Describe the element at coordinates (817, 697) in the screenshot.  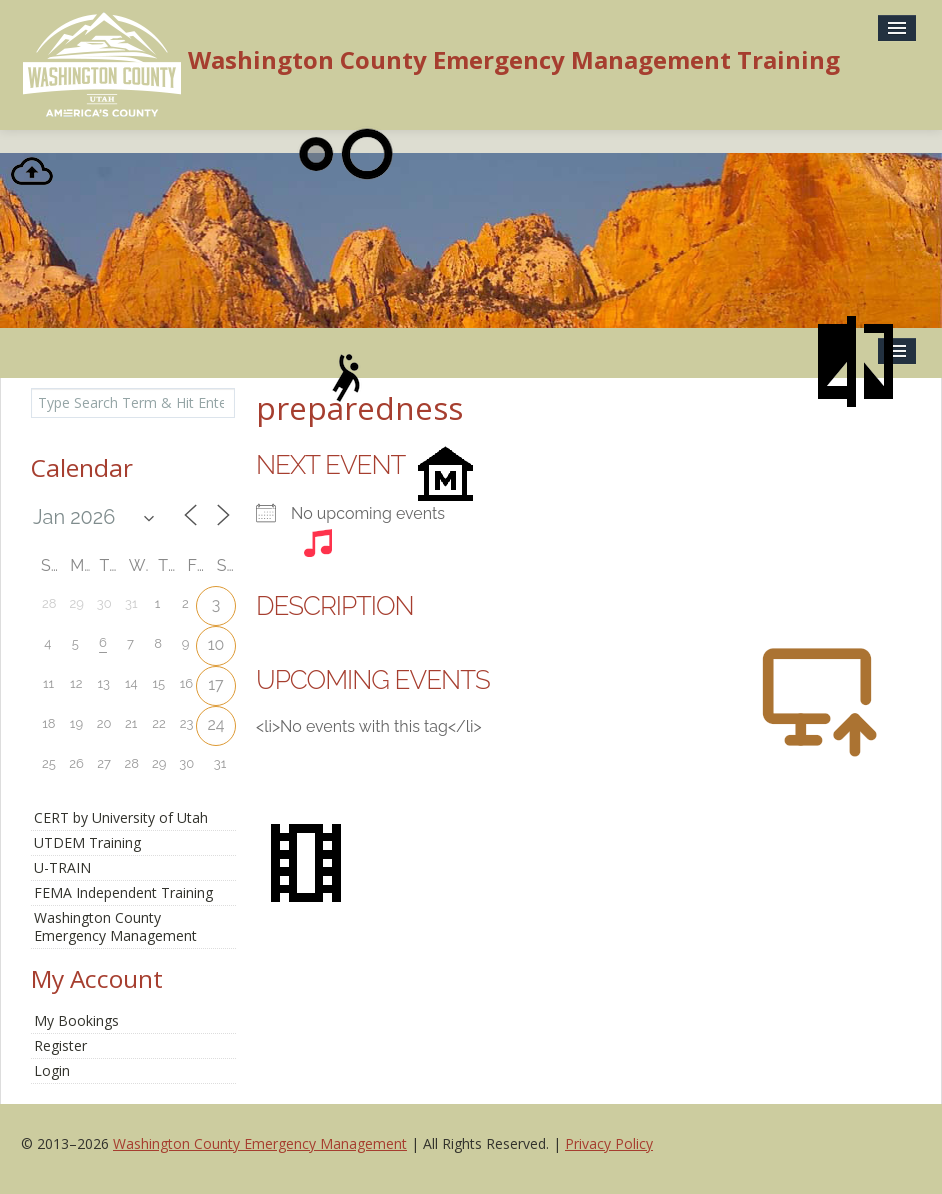
I see `upload content to desktop` at that location.